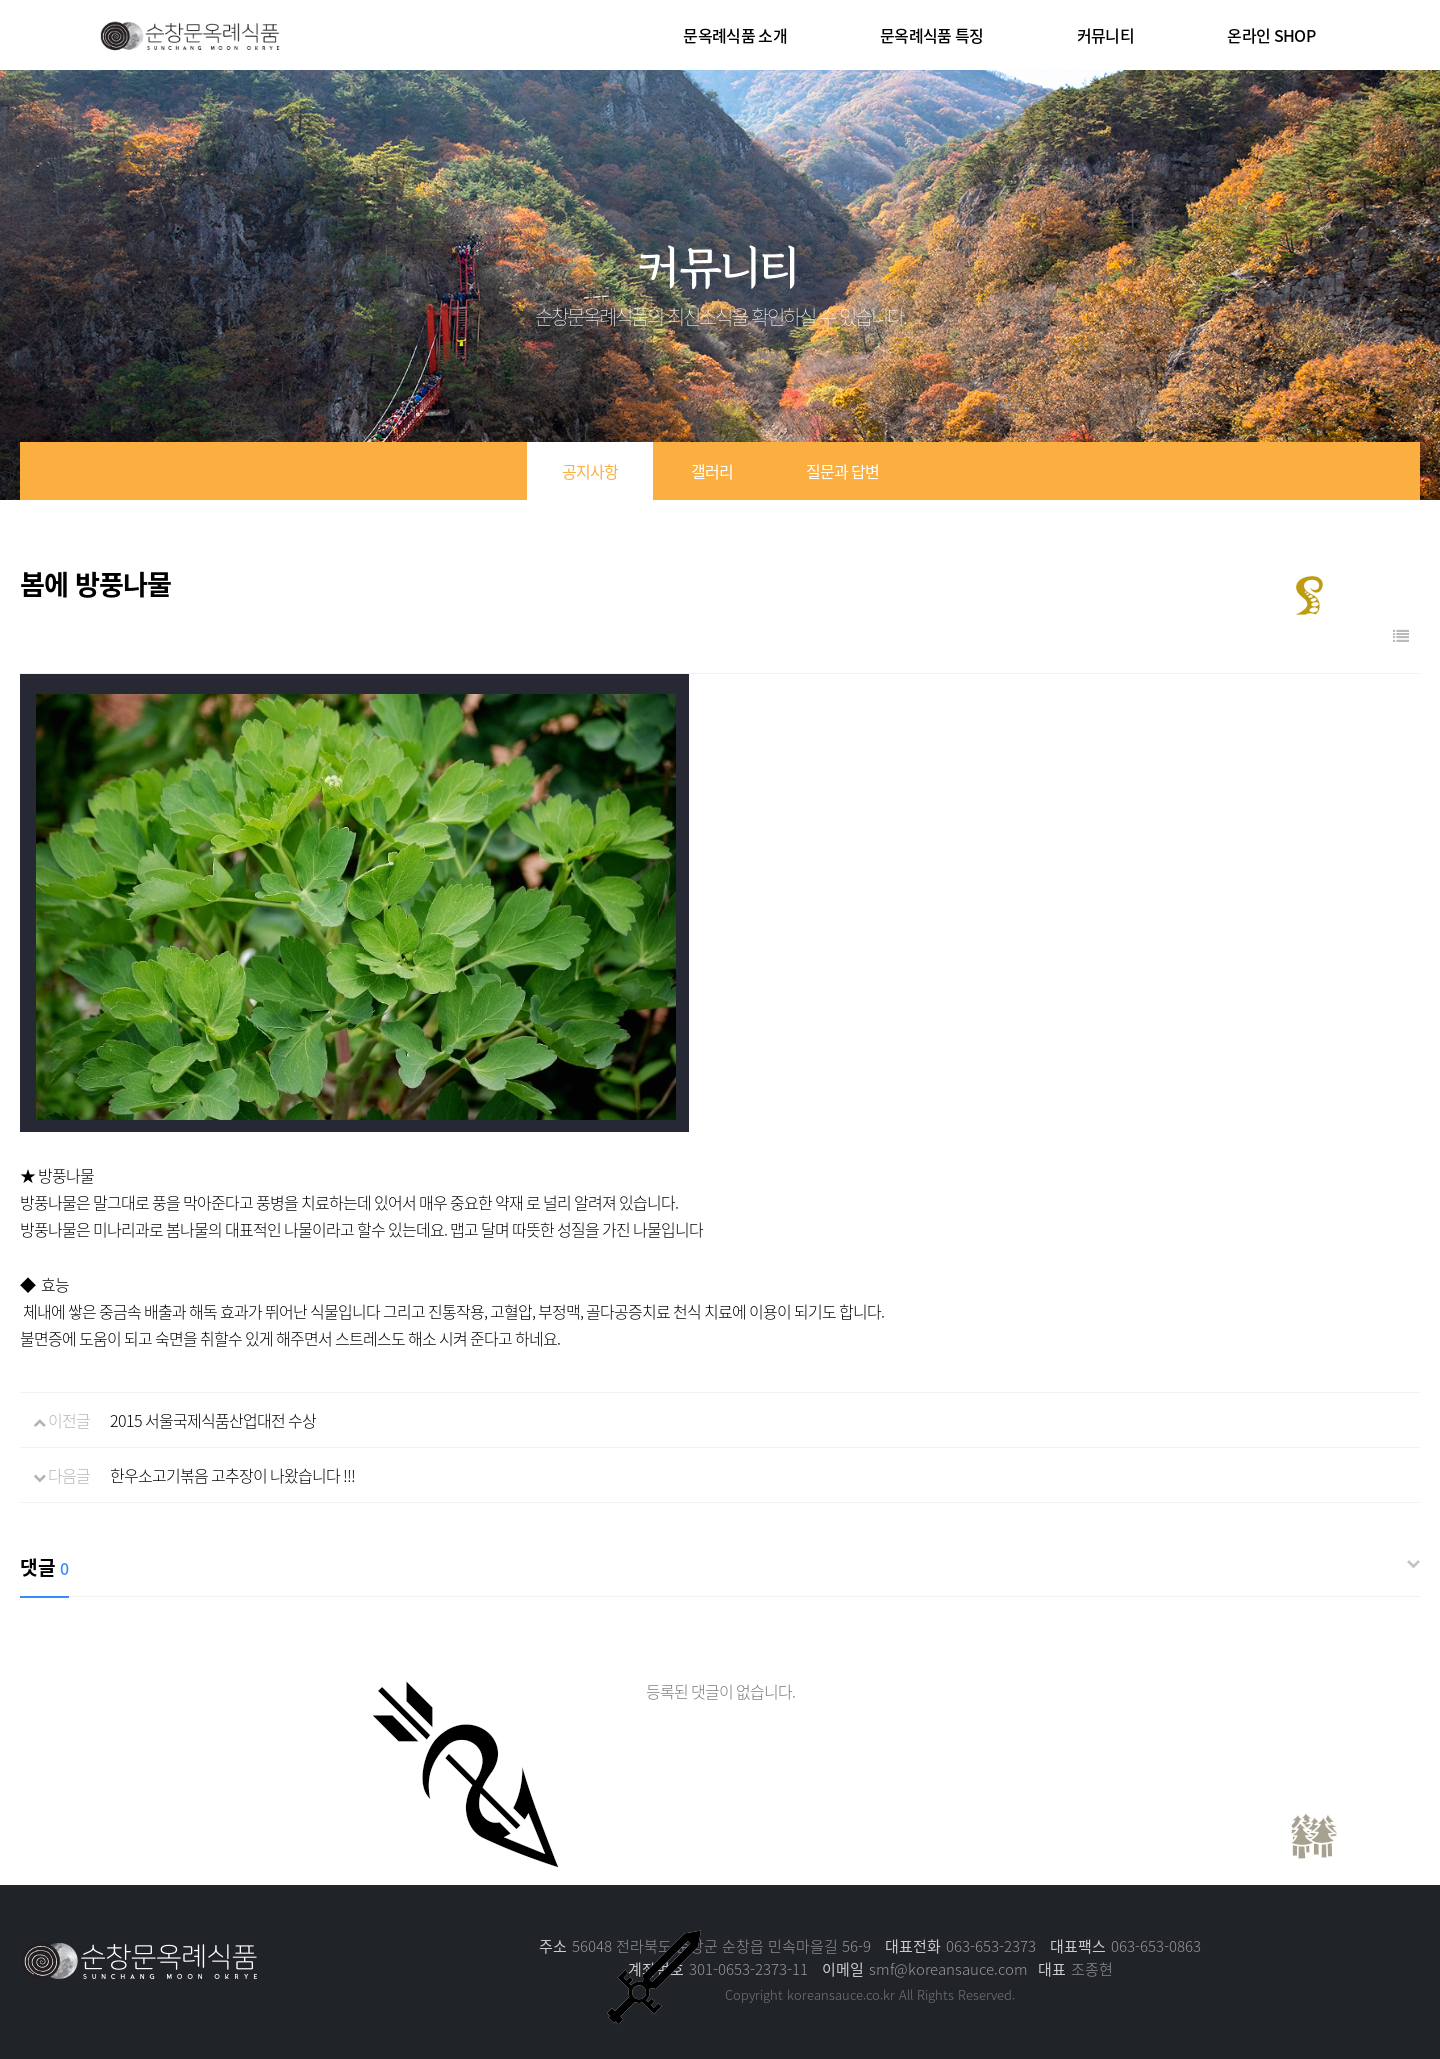  What do you see at coordinates (1309, 596) in the screenshot?
I see `represents a sea creature or kraken enemy type` at bounding box center [1309, 596].